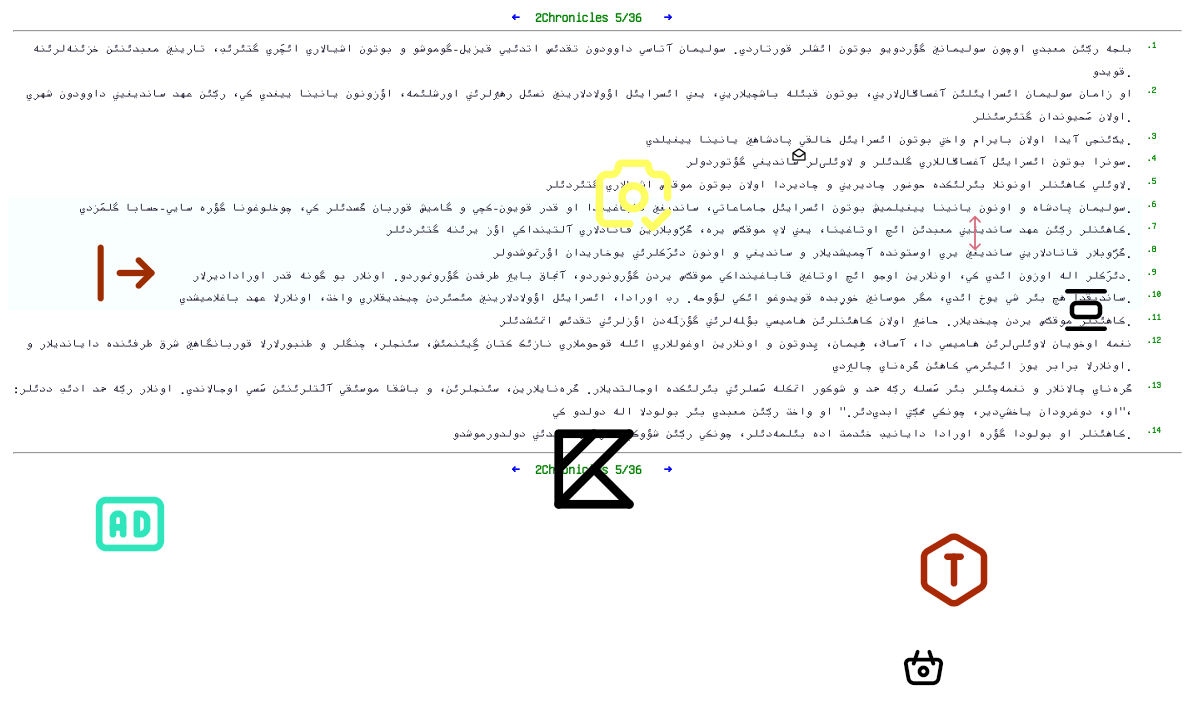  Describe the element at coordinates (975, 233) in the screenshot. I see `adjust height or vertical size` at that location.